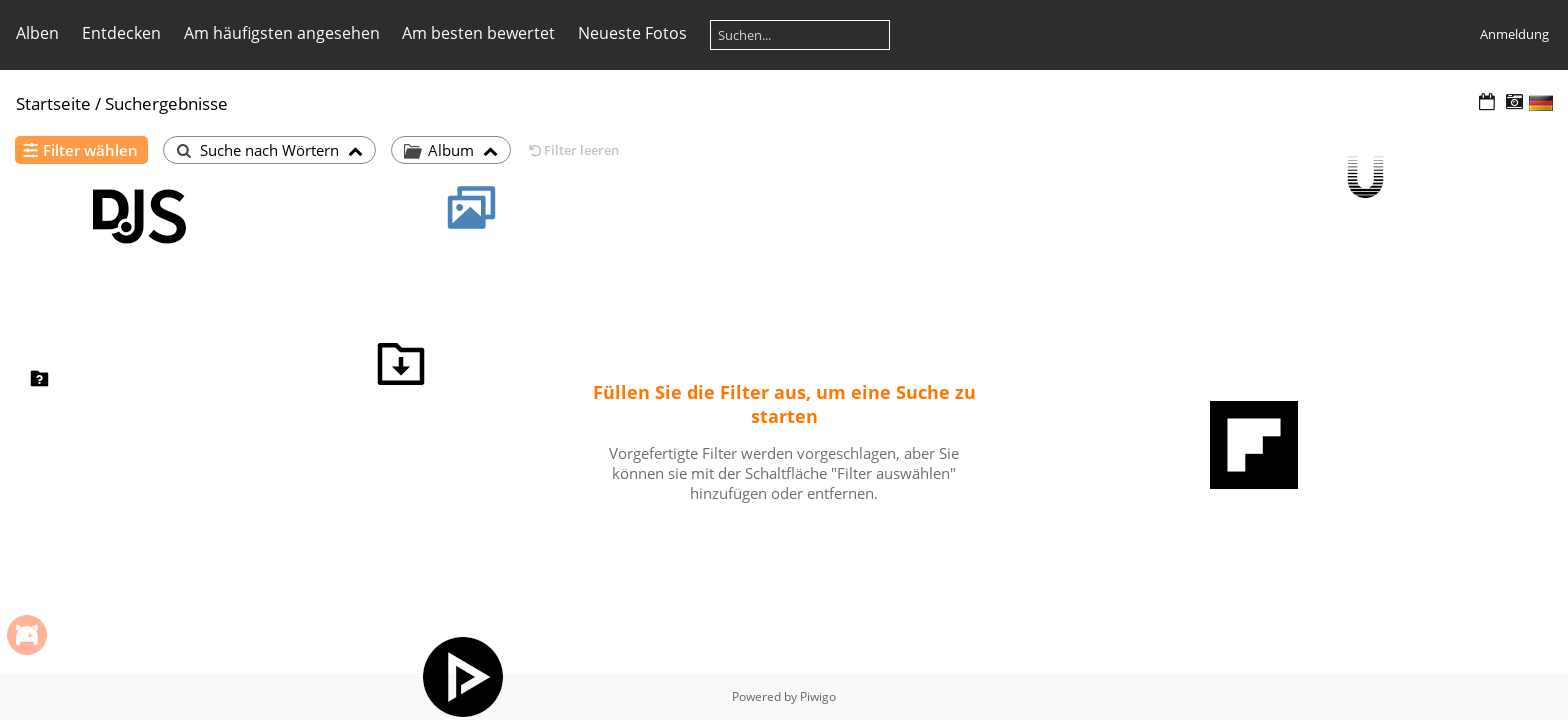 The width and height of the screenshot is (1568, 720). Describe the element at coordinates (463, 677) in the screenshot. I see `open the NewPipe app` at that location.